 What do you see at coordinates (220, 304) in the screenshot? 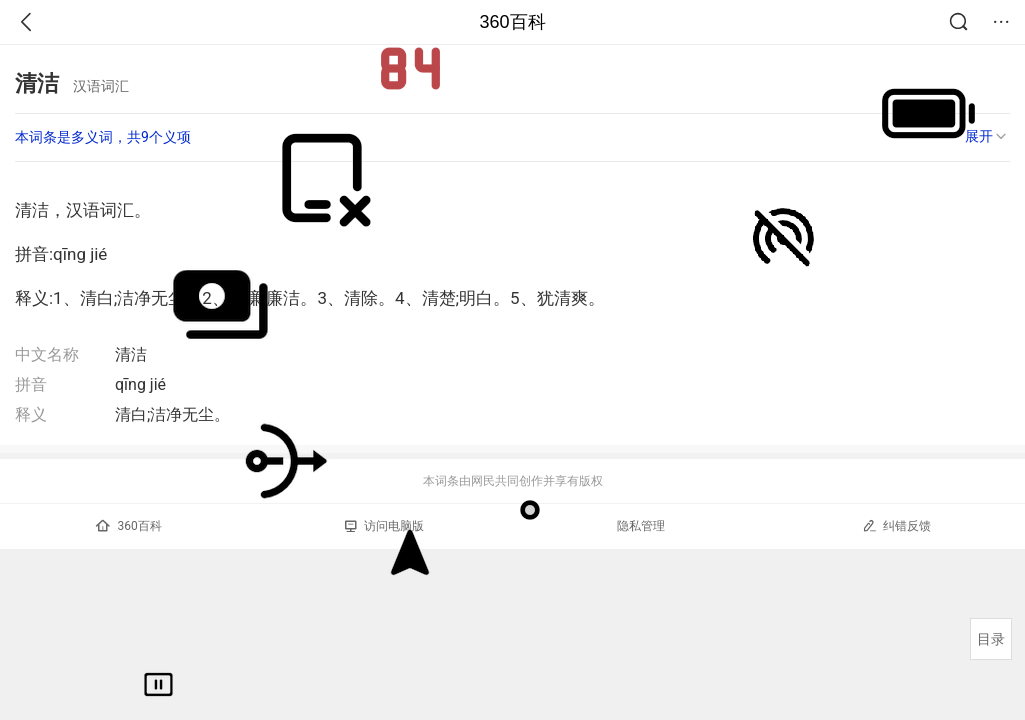
I see `access payment methods` at bounding box center [220, 304].